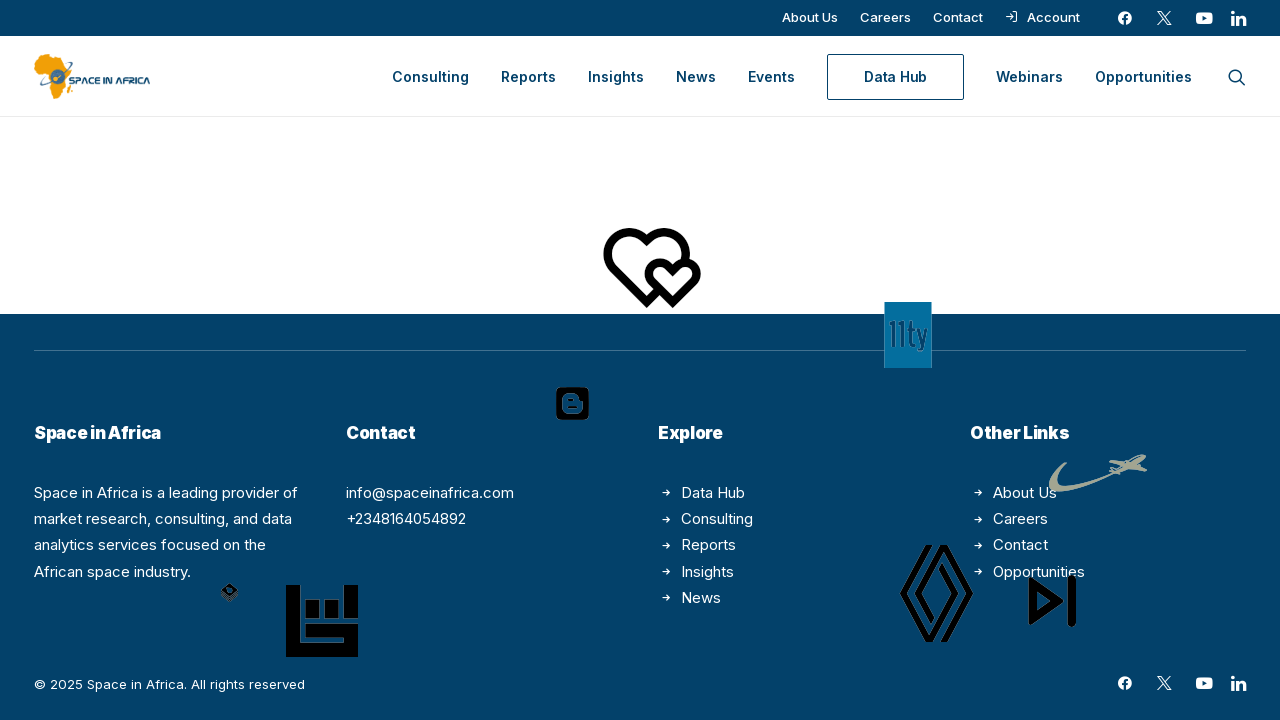  I want to click on eleventy (11ty) static site generator logo, so click(908, 335).